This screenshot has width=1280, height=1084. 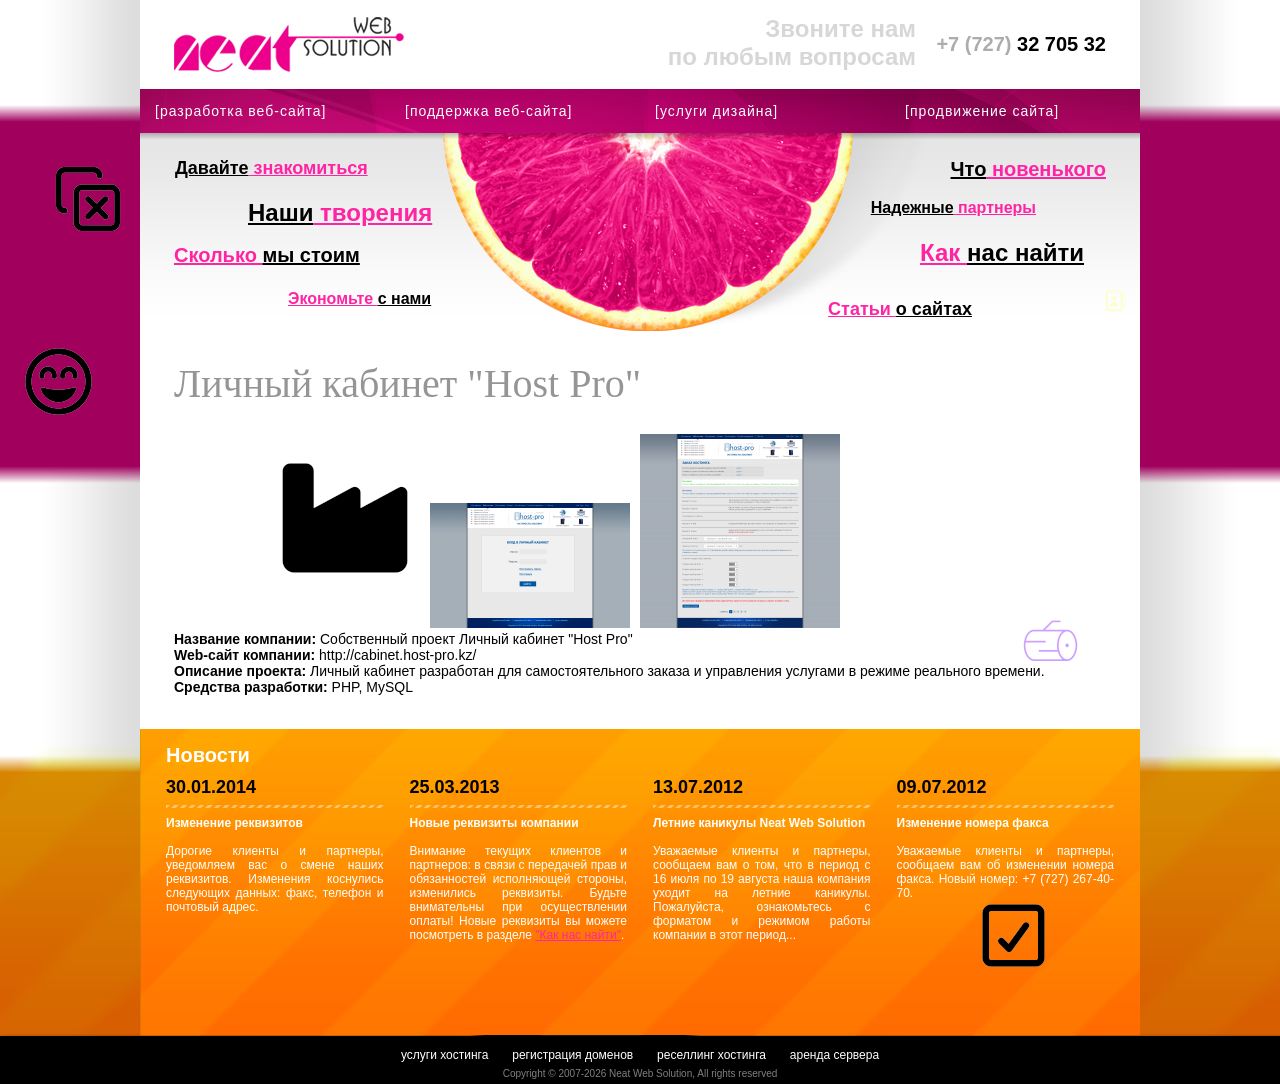 What do you see at coordinates (1013, 935) in the screenshot?
I see `mark task as complete` at bounding box center [1013, 935].